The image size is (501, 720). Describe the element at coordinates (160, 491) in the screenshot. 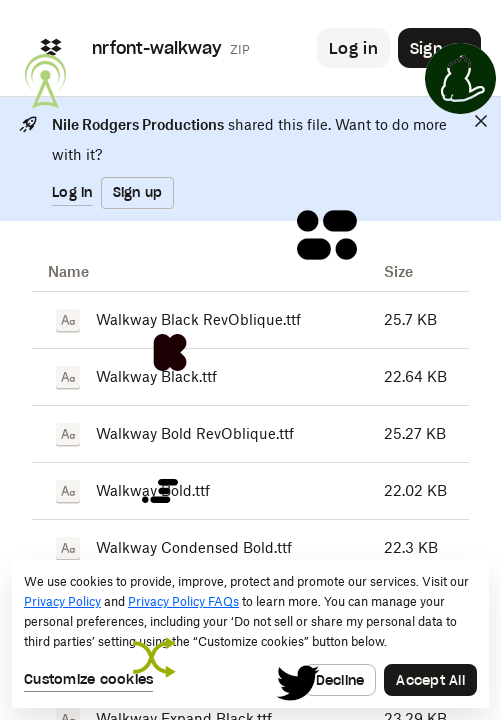

I see `open scrimba learning platform` at that location.